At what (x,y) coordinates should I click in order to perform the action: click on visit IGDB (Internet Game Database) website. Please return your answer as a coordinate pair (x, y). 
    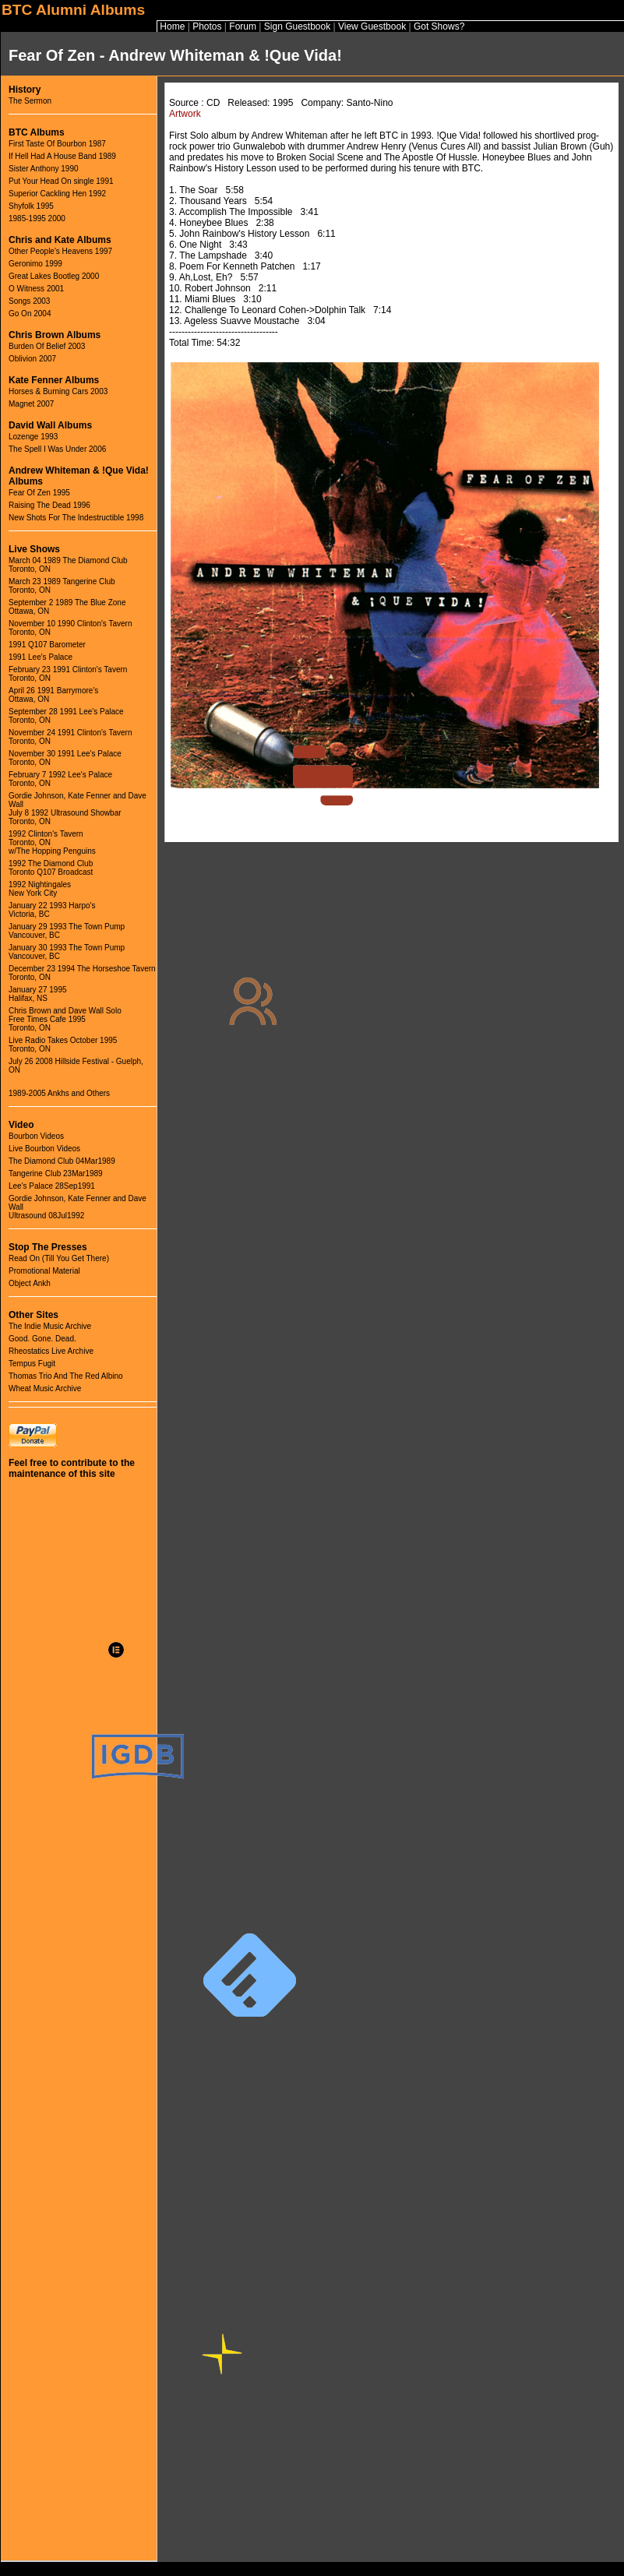
    Looking at the image, I should click on (138, 1757).